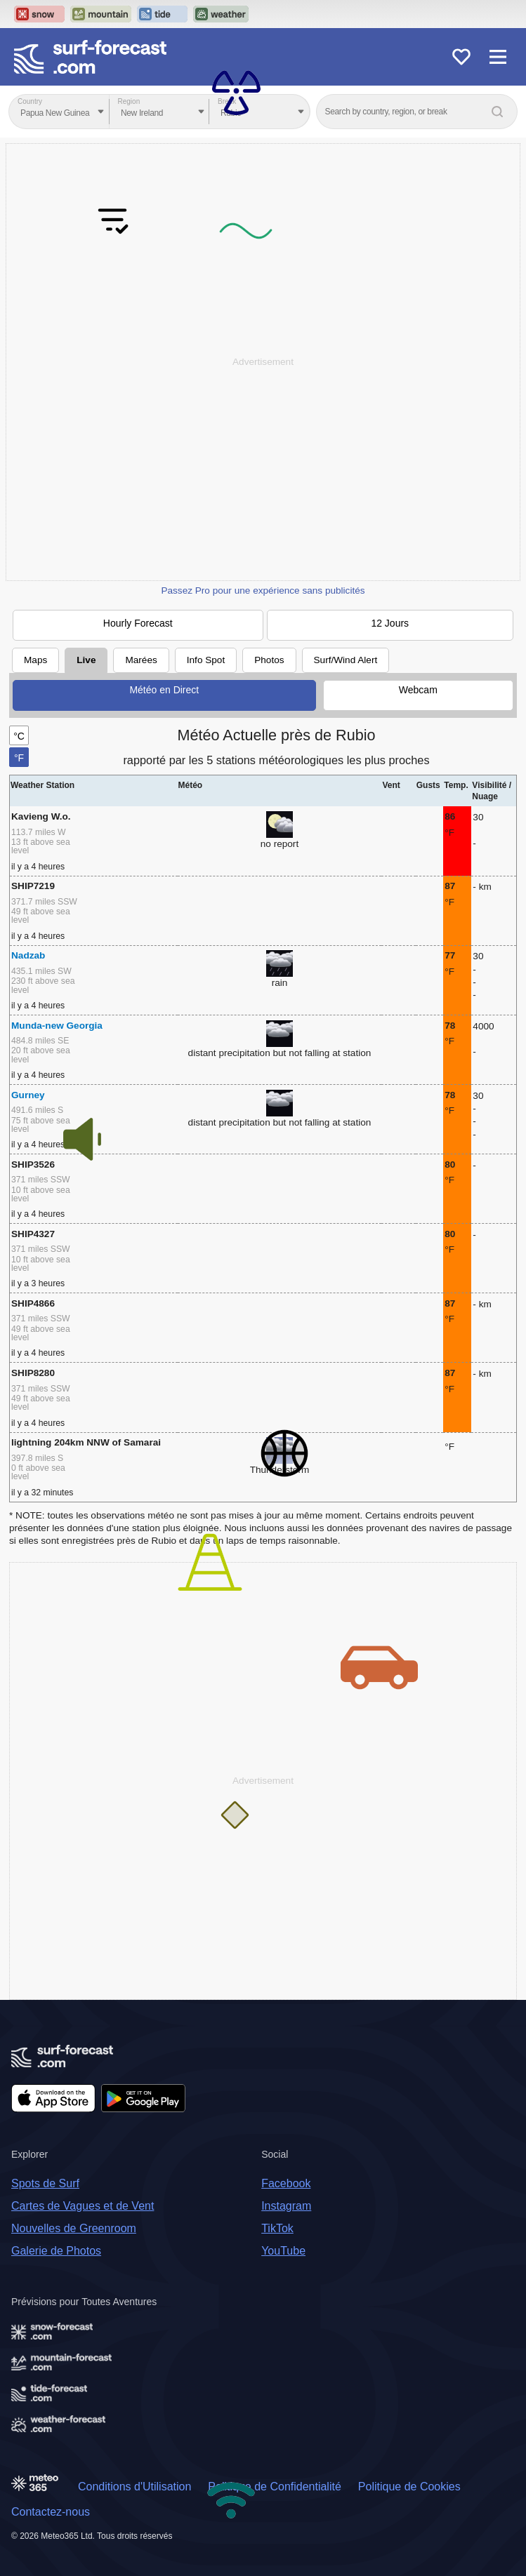  I want to click on filter applied successfully, so click(112, 220).